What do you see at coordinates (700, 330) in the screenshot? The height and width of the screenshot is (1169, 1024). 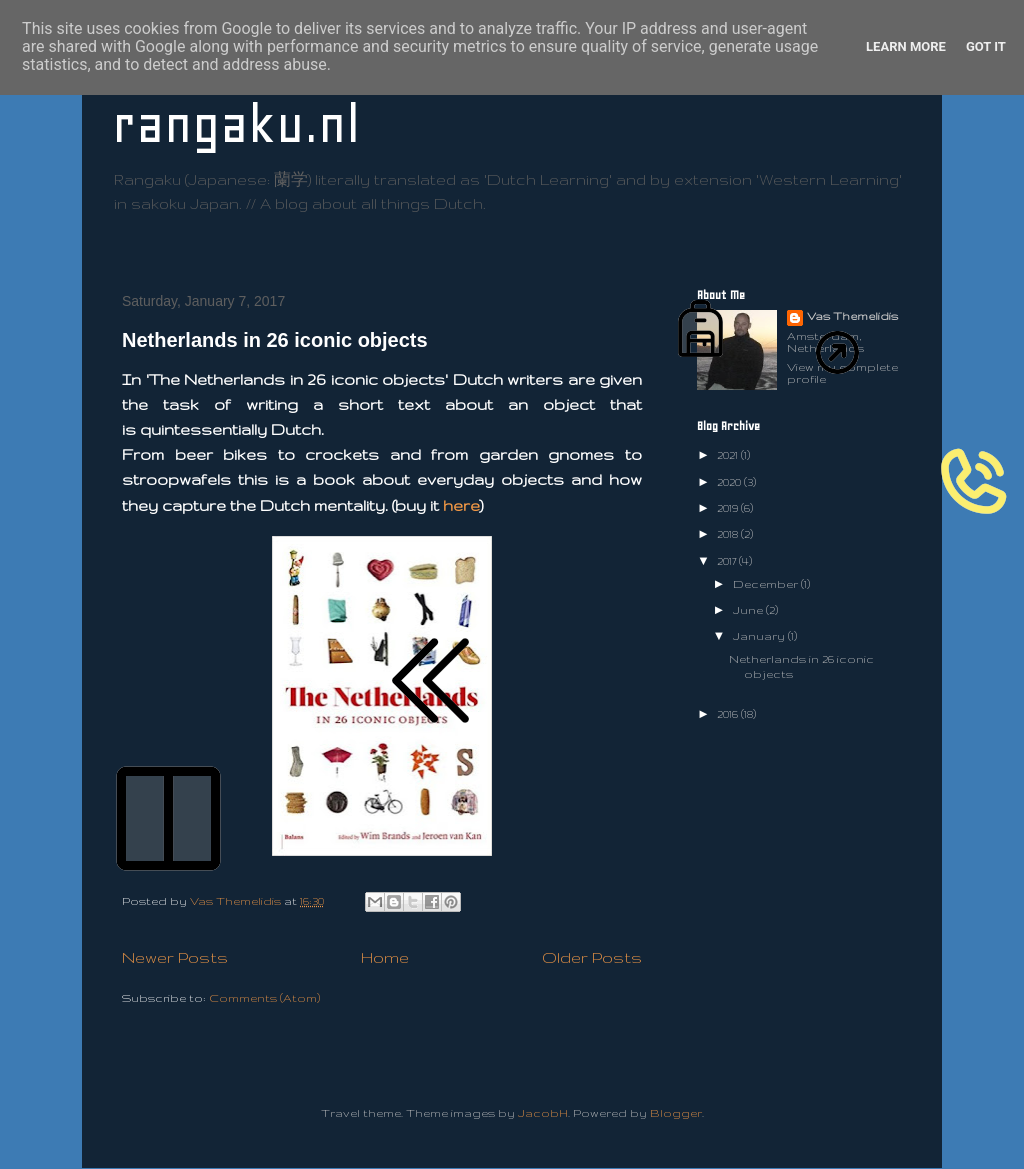 I see `access your saved items or inventory` at bounding box center [700, 330].